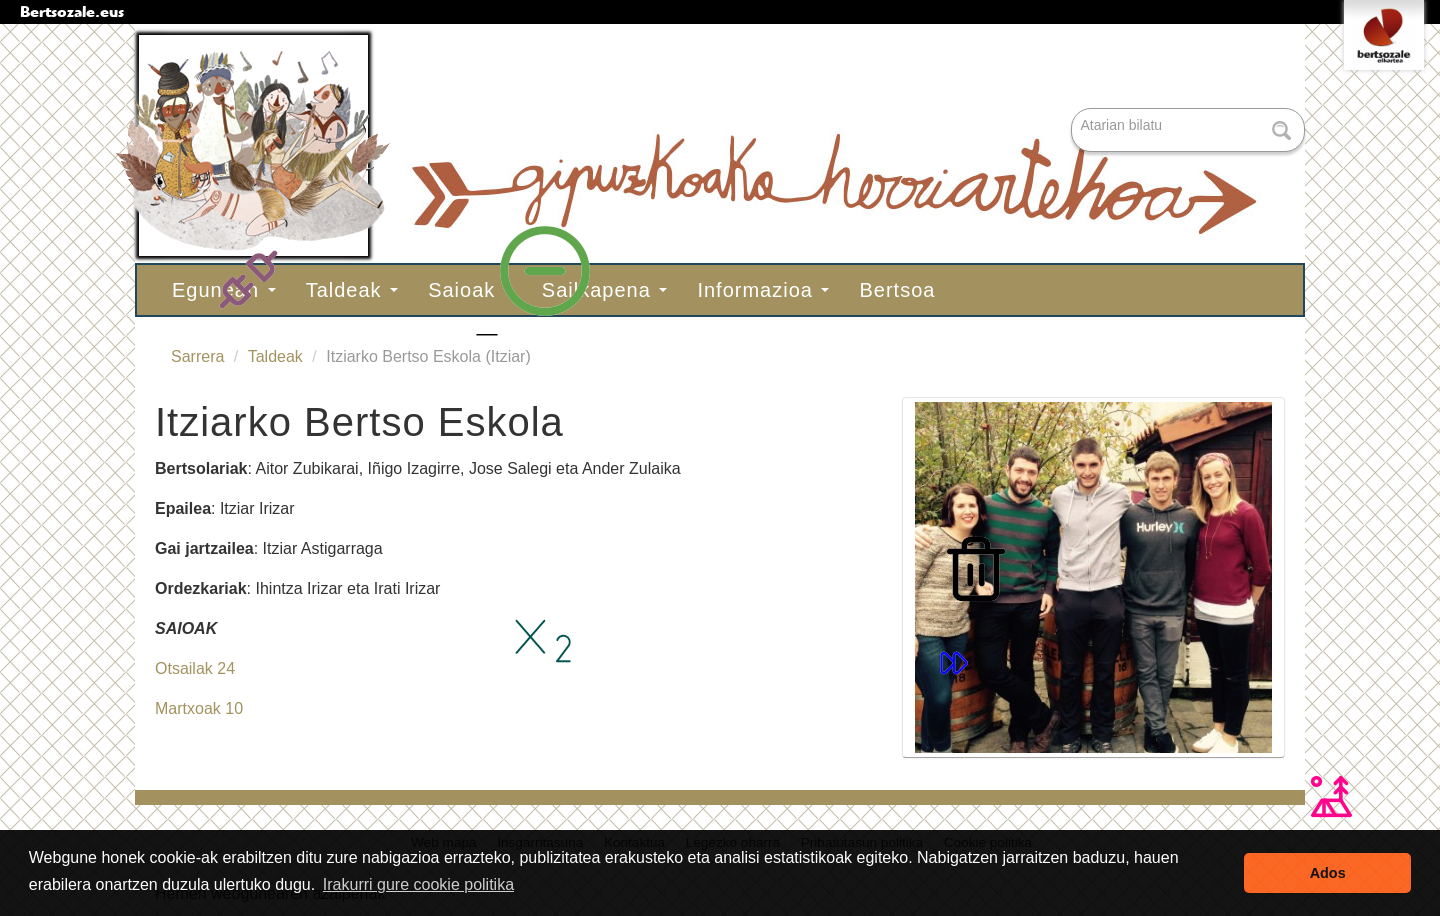  I want to click on remove an item from a list, so click(545, 271).